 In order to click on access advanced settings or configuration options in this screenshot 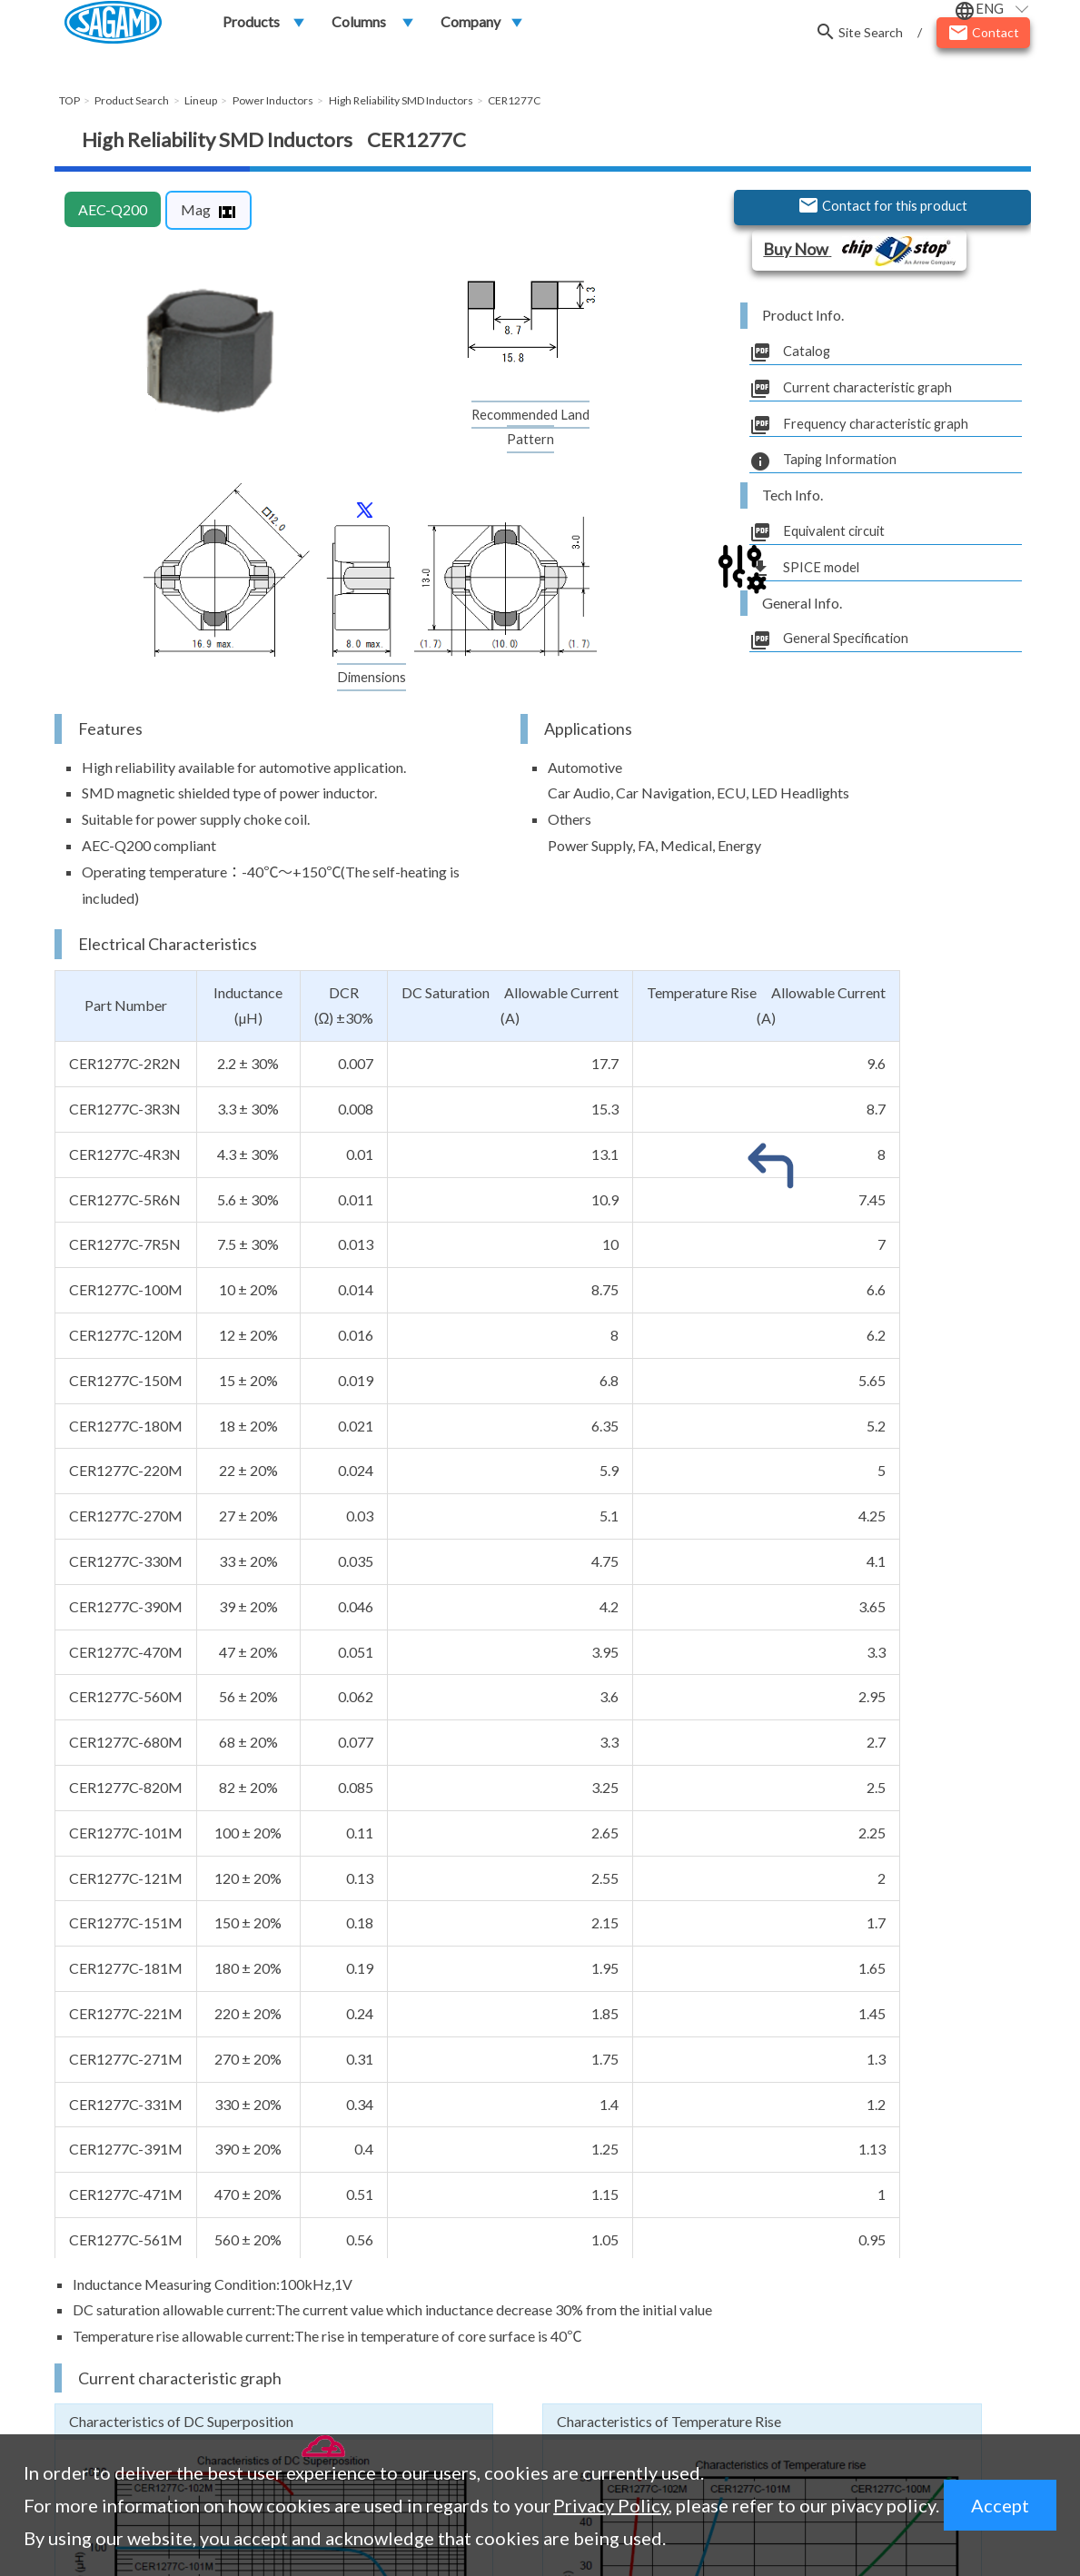, I will do `click(739, 566)`.